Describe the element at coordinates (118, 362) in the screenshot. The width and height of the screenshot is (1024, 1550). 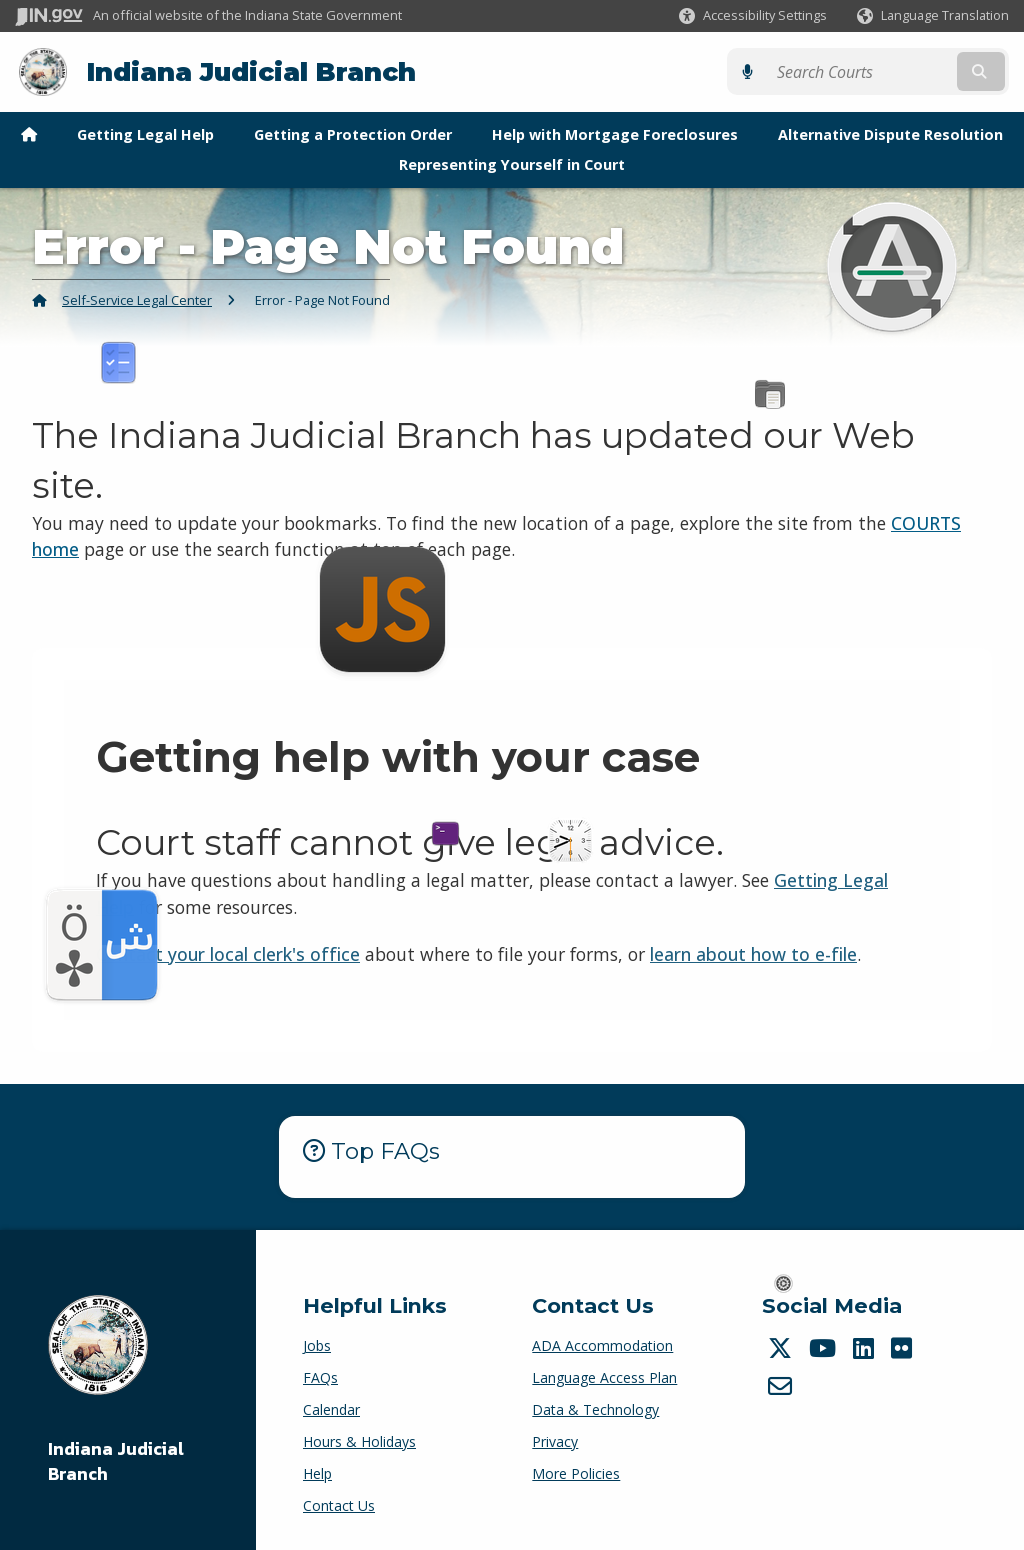
I see `open the to-do list app` at that location.